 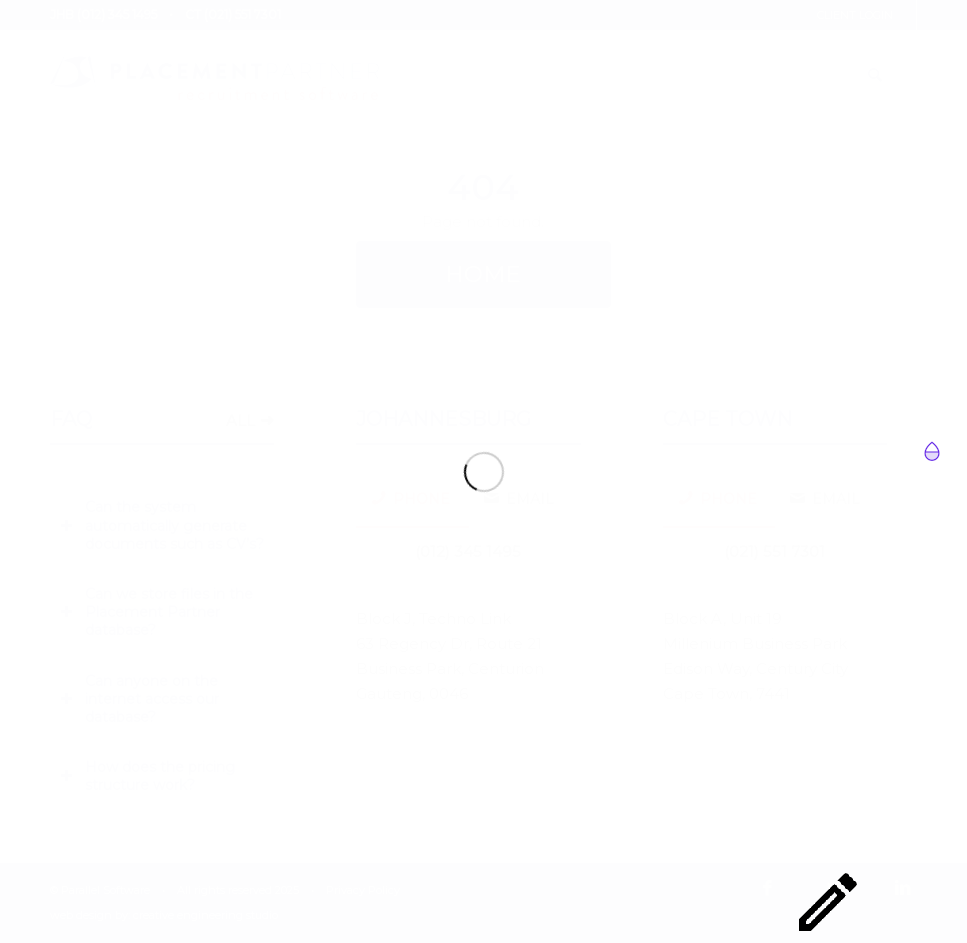 What do you see at coordinates (932, 452) in the screenshot?
I see `adjust humidity or moisture level` at bounding box center [932, 452].